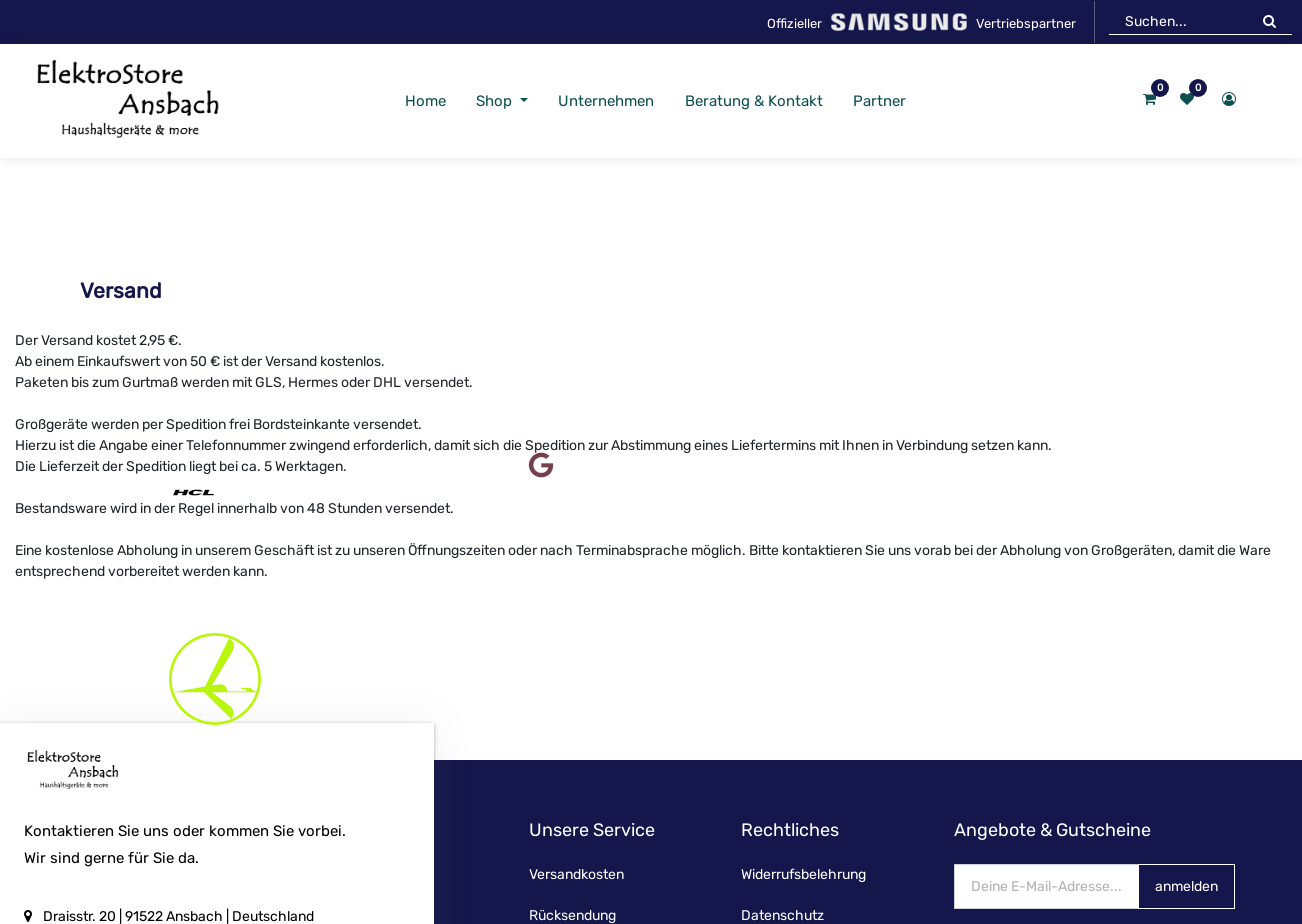 Image resolution: width=1302 pixels, height=924 pixels. I want to click on sign in with Google, so click(541, 465).